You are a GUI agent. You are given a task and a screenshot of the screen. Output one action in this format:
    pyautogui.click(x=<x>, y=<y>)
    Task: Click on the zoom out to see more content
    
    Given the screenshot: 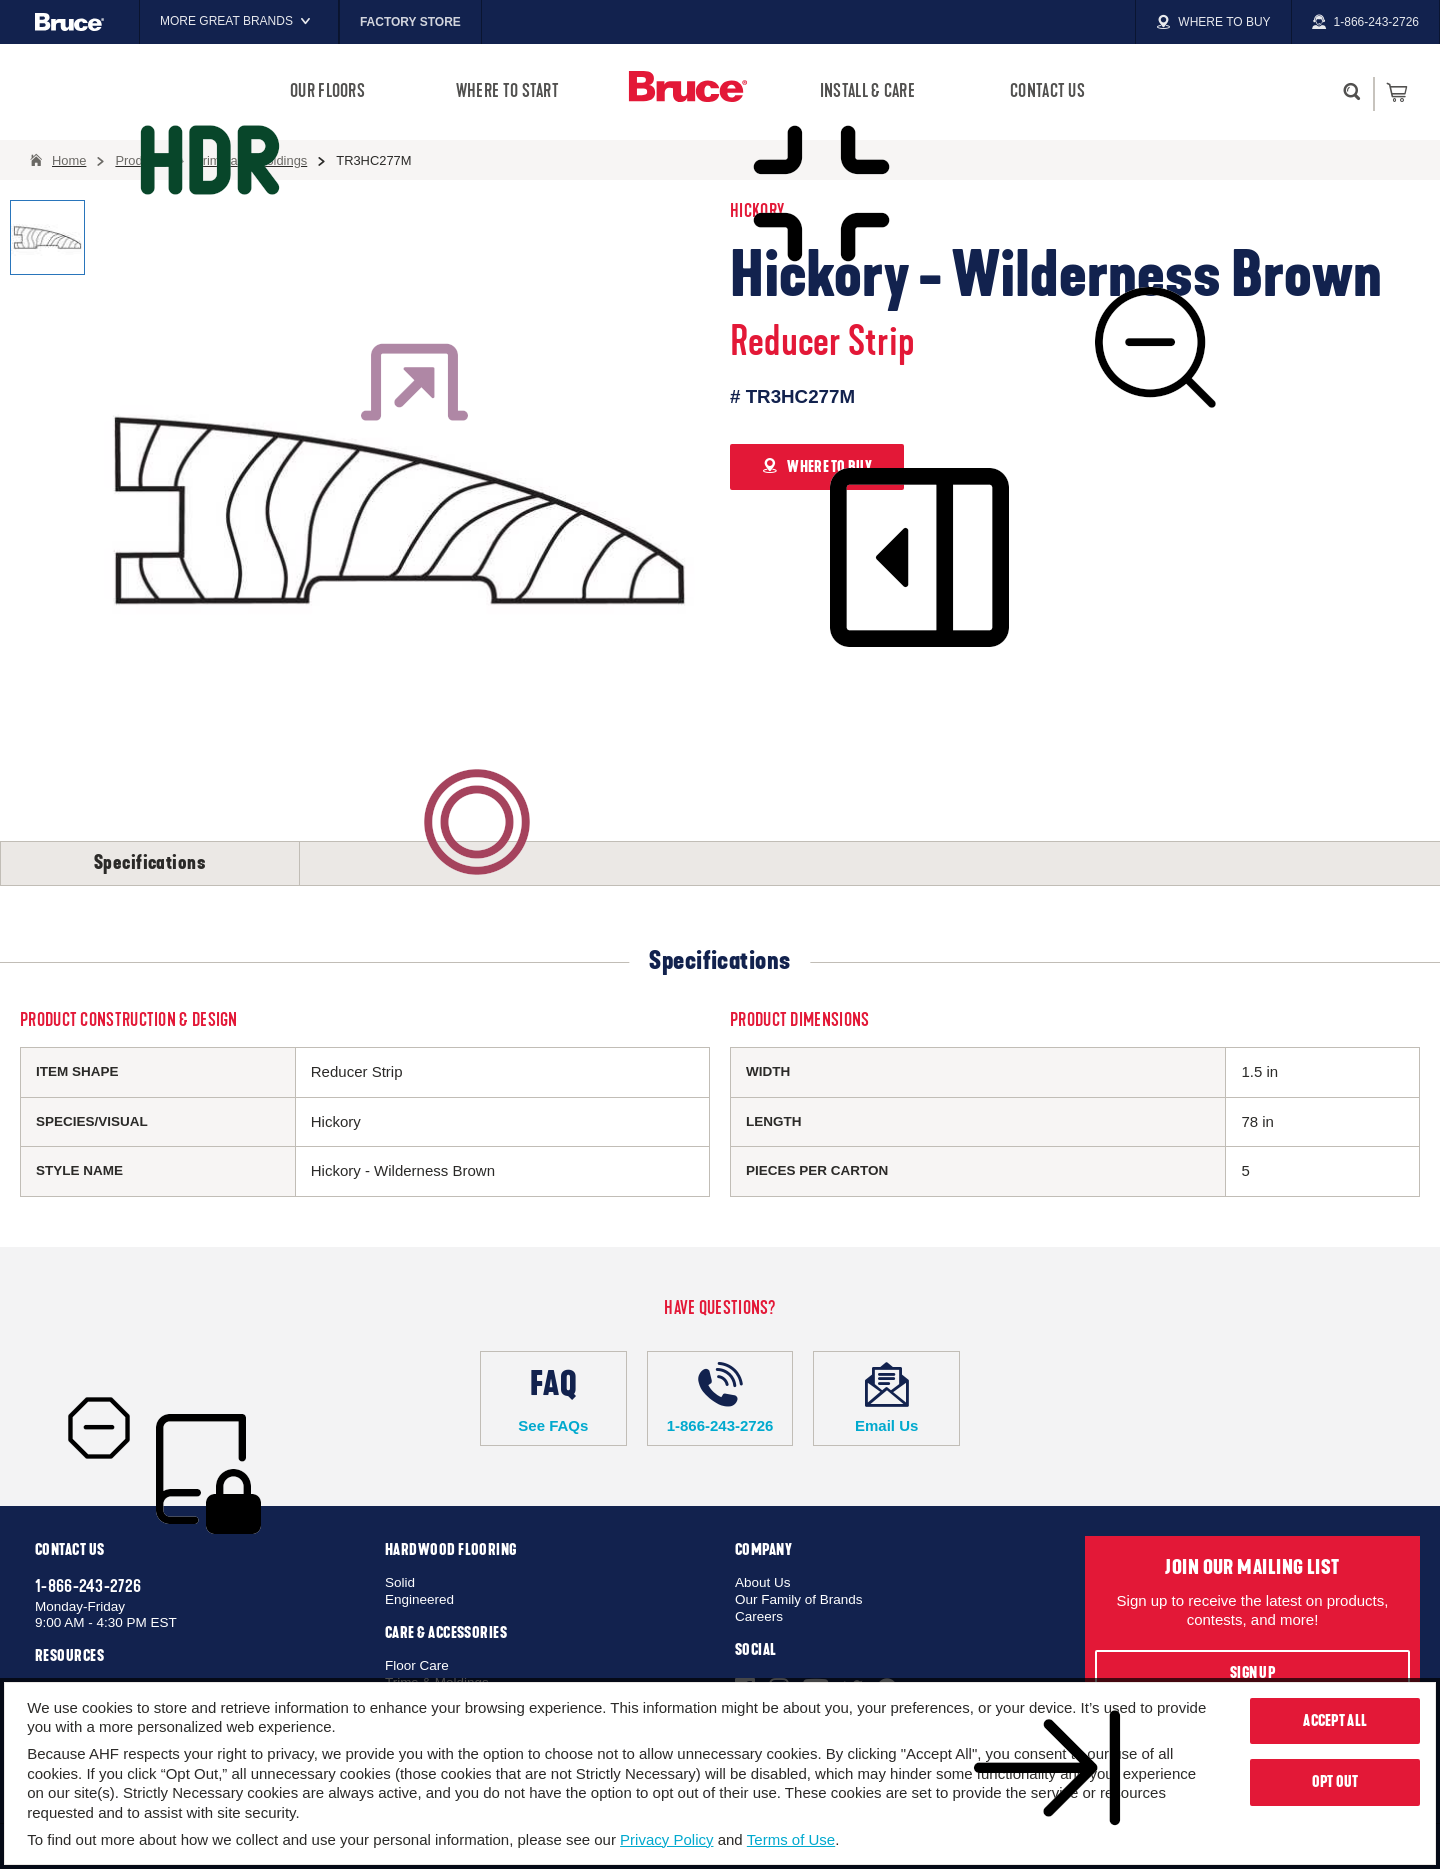 What is the action you would take?
    pyautogui.click(x=1158, y=350)
    